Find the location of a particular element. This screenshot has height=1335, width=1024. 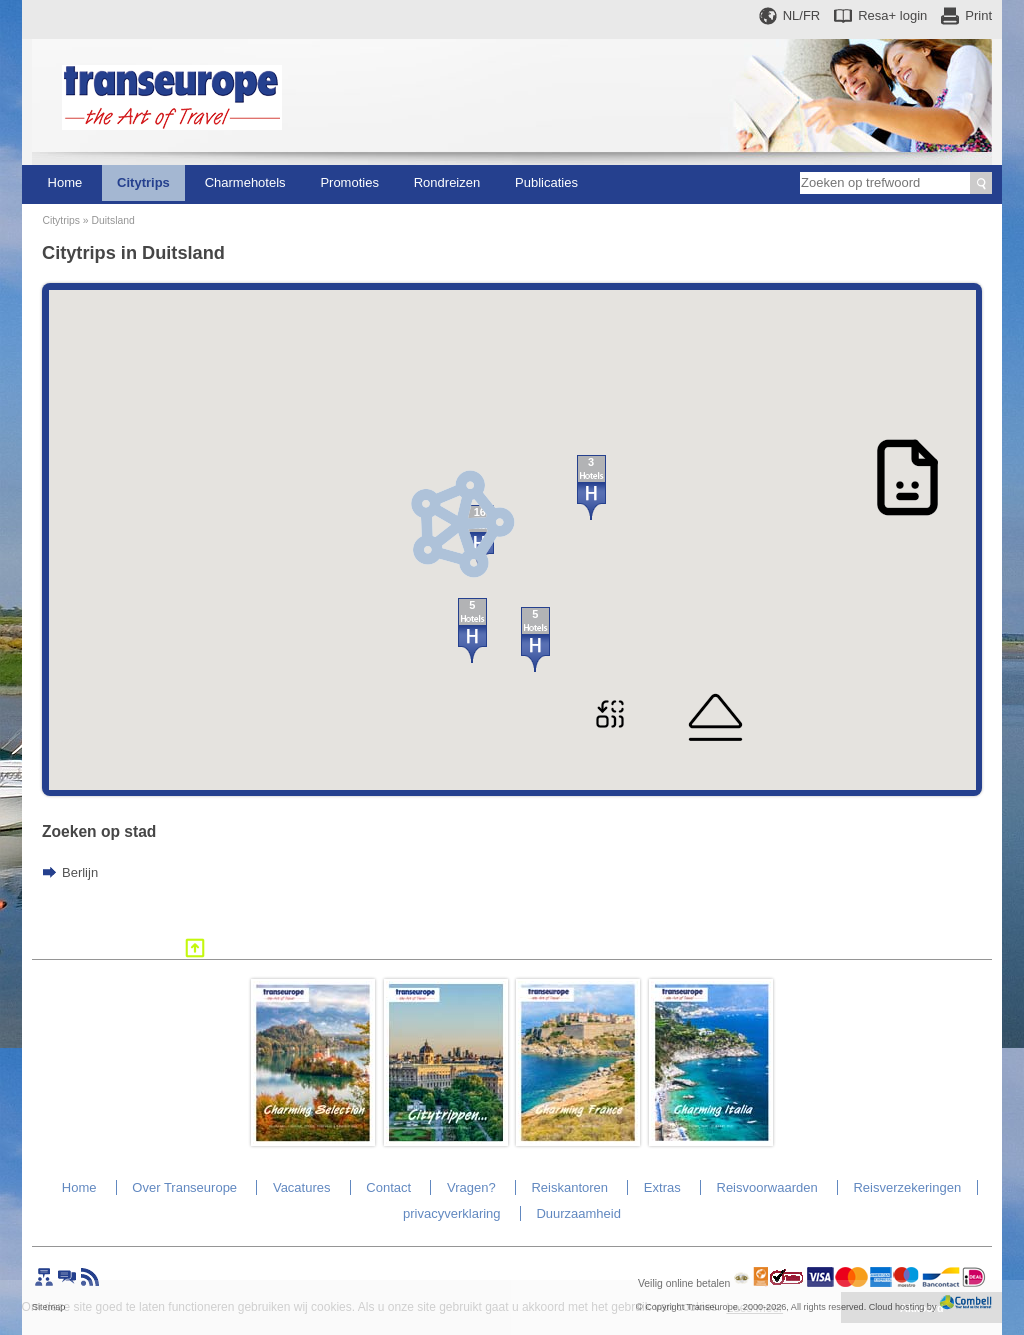

upload a file or document is located at coordinates (195, 948).